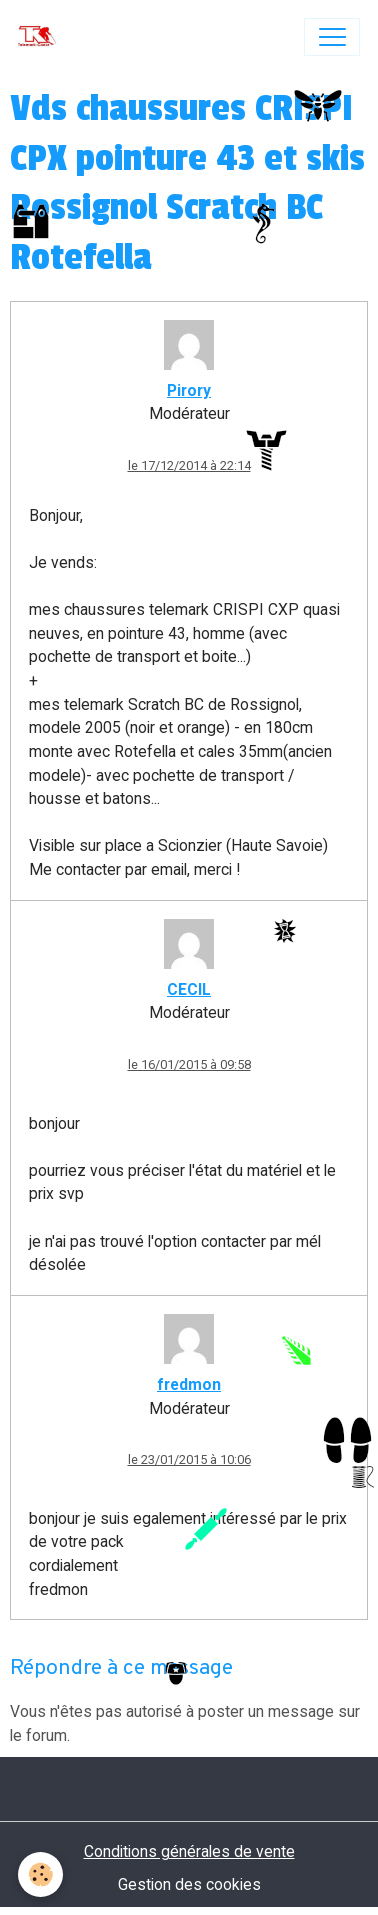 This screenshot has width=378, height=1915. I want to click on decorative seahorse icon for marine-themed games, so click(263, 223).